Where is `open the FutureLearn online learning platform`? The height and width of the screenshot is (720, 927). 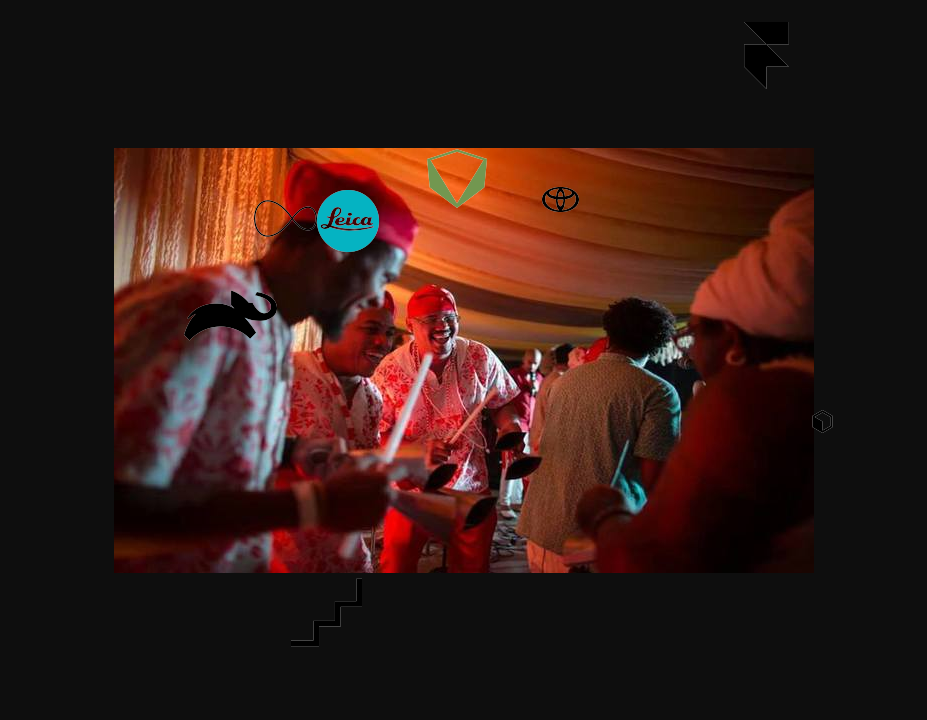
open the FutureLearn online learning platform is located at coordinates (326, 612).